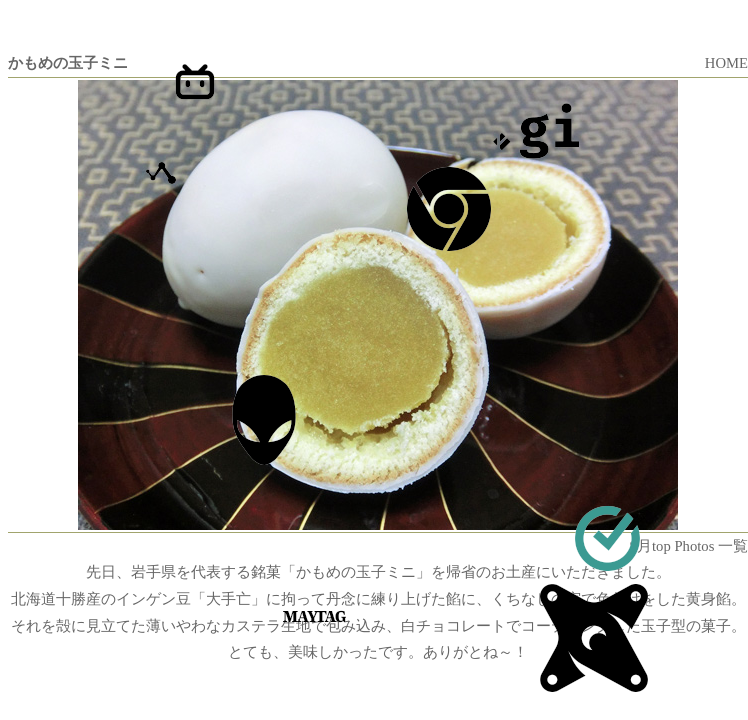  Describe the element at coordinates (195, 82) in the screenshot. I see `open Bilibili app` at that location.